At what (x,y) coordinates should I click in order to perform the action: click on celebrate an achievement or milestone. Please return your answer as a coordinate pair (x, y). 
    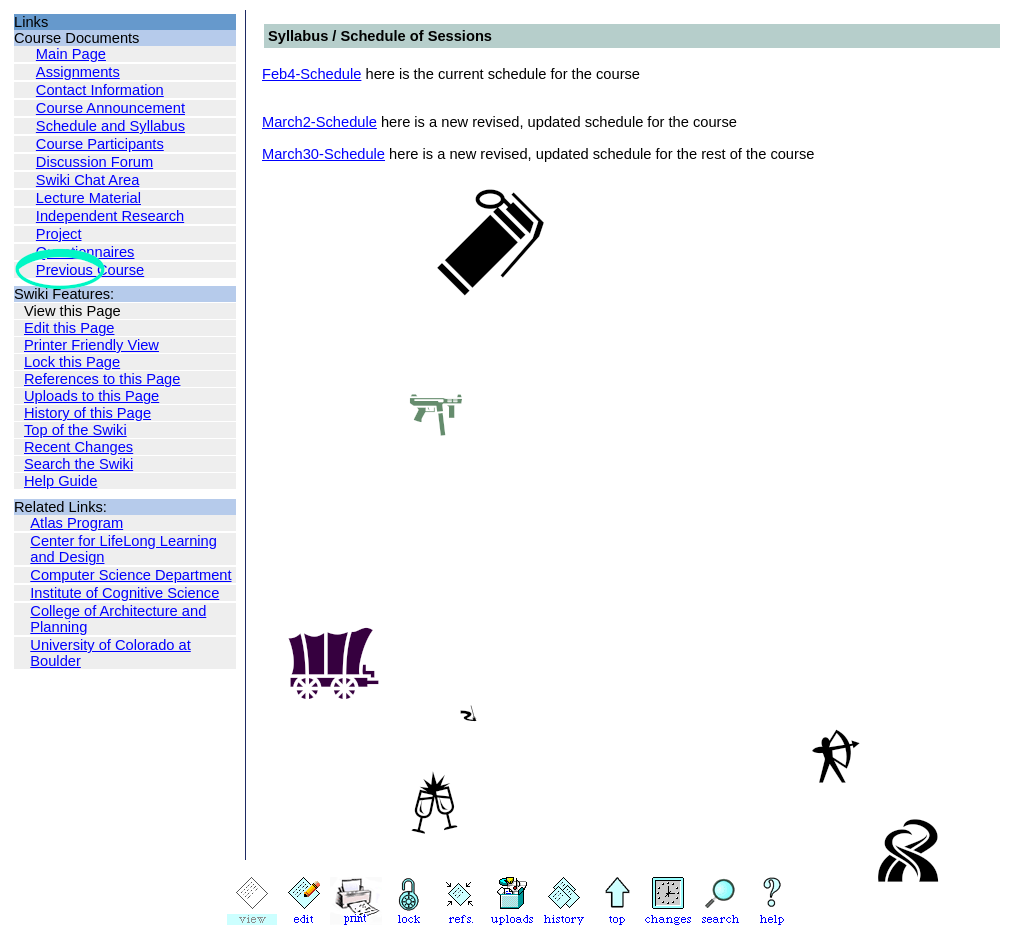
    Looking at the image, I should click on (434, 802).